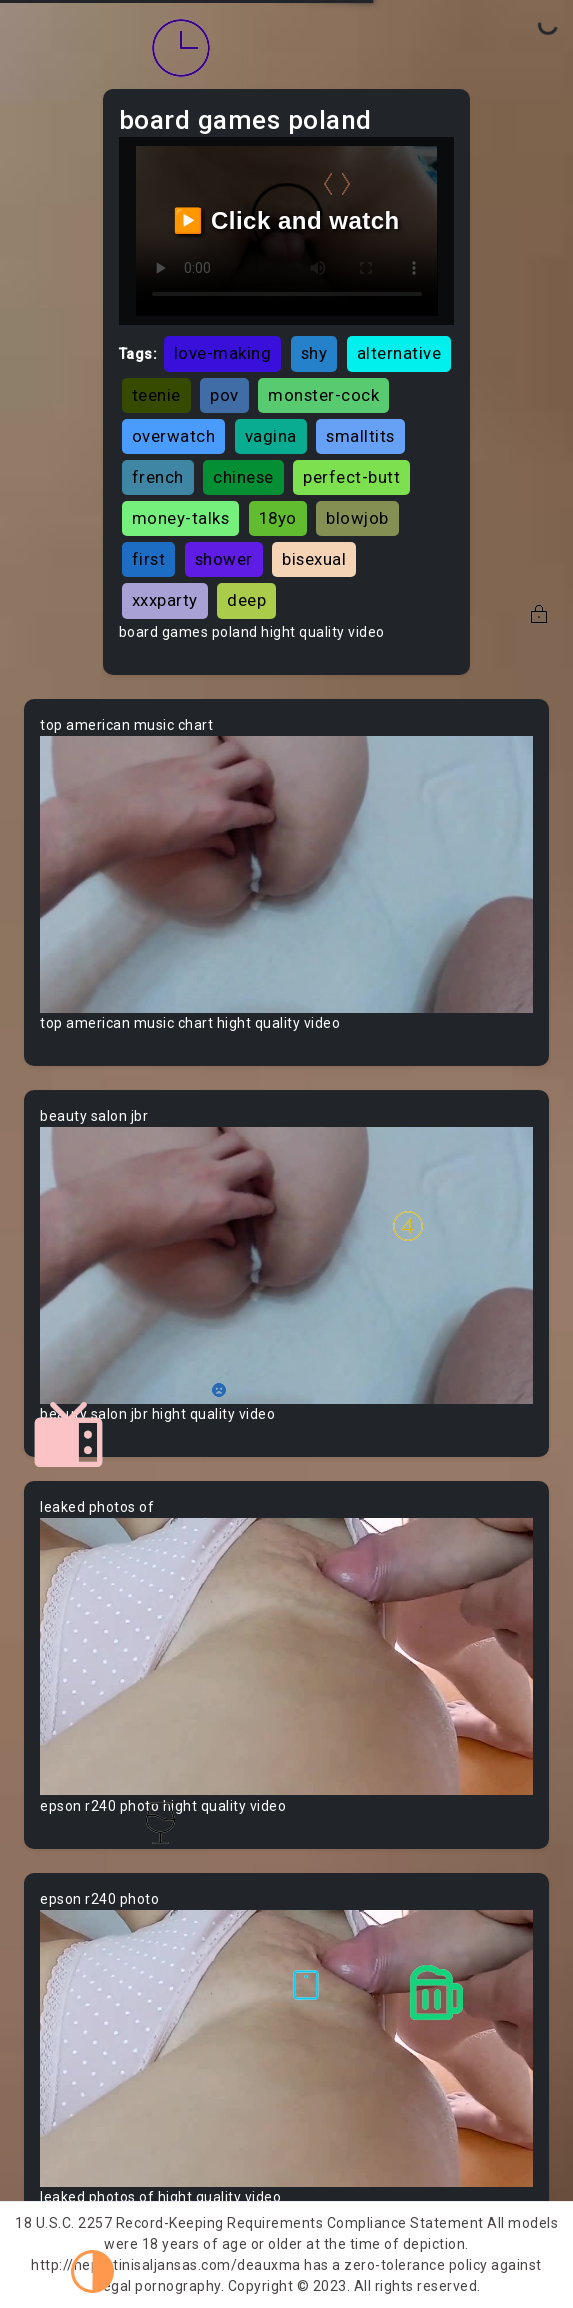 This screenshot has height=2308, width=573. I want to click on toggle between light and dark mode, so click(92, 2271).